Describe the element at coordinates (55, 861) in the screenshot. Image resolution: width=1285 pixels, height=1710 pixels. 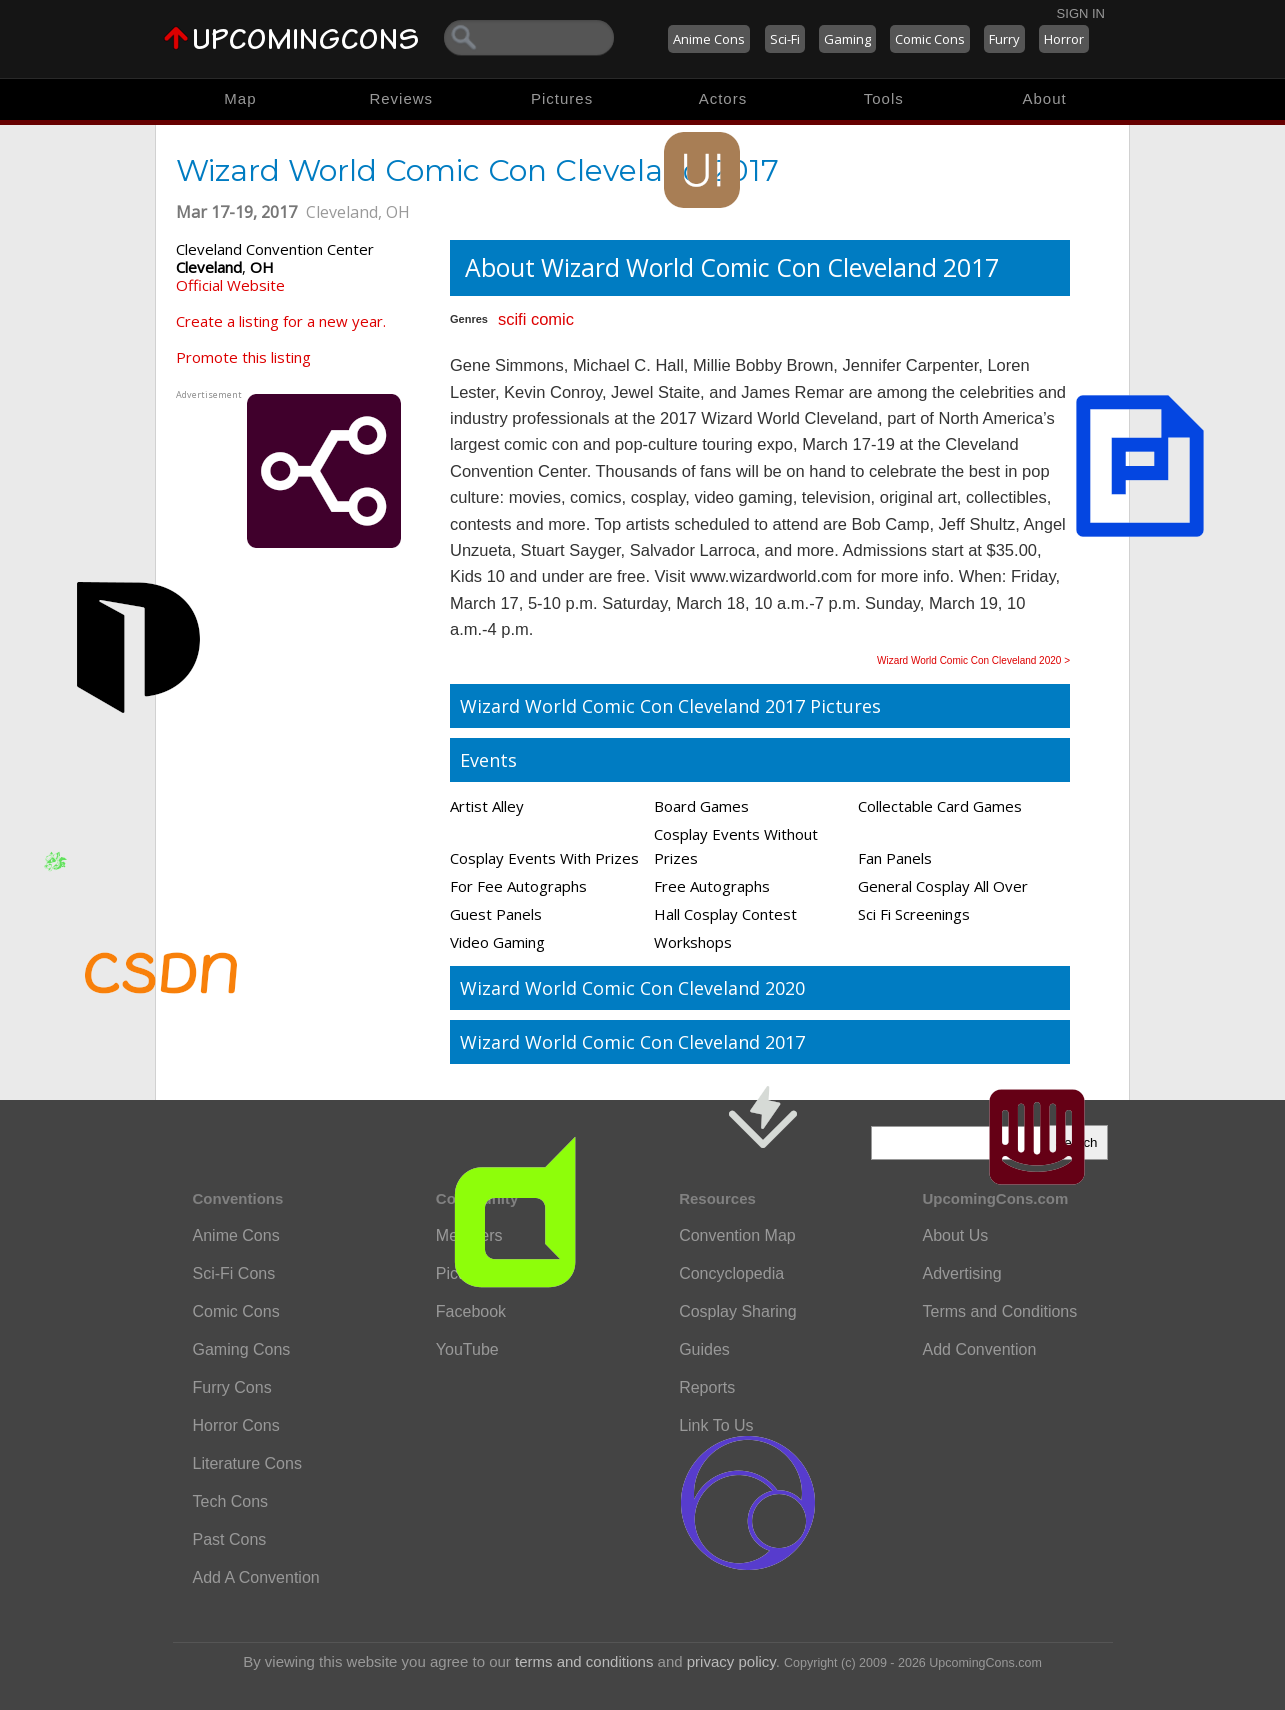
I see `visit furaffinity website` at that location.